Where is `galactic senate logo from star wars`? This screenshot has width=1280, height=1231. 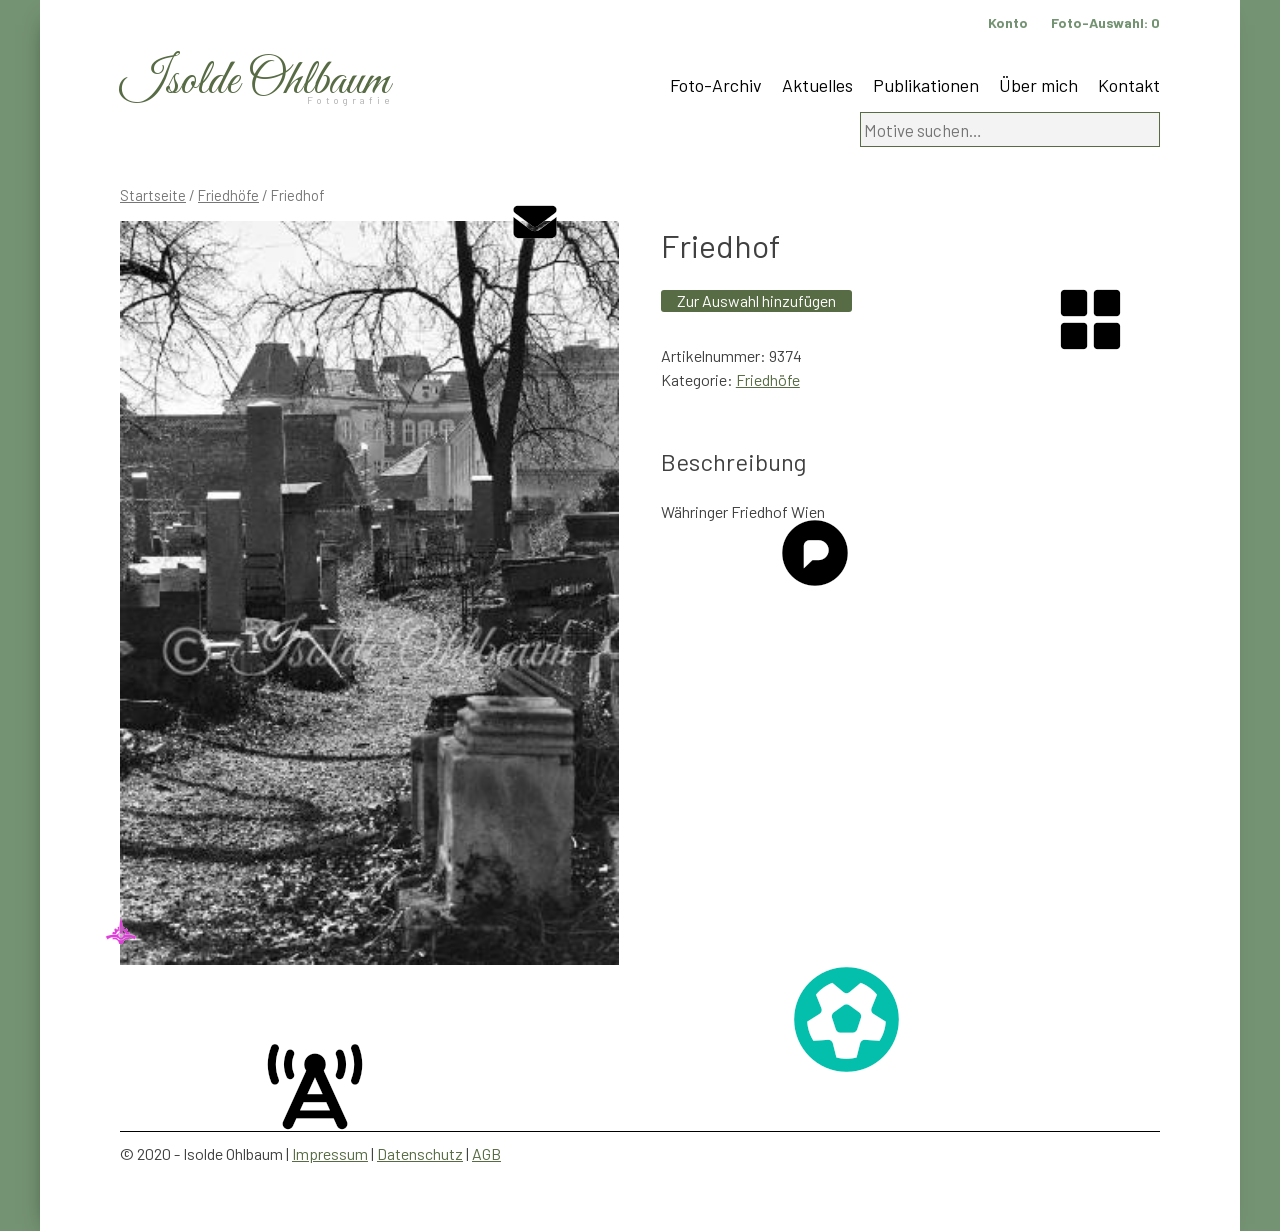
galactic senate logo from star wars is located at coordinates (121, 931).